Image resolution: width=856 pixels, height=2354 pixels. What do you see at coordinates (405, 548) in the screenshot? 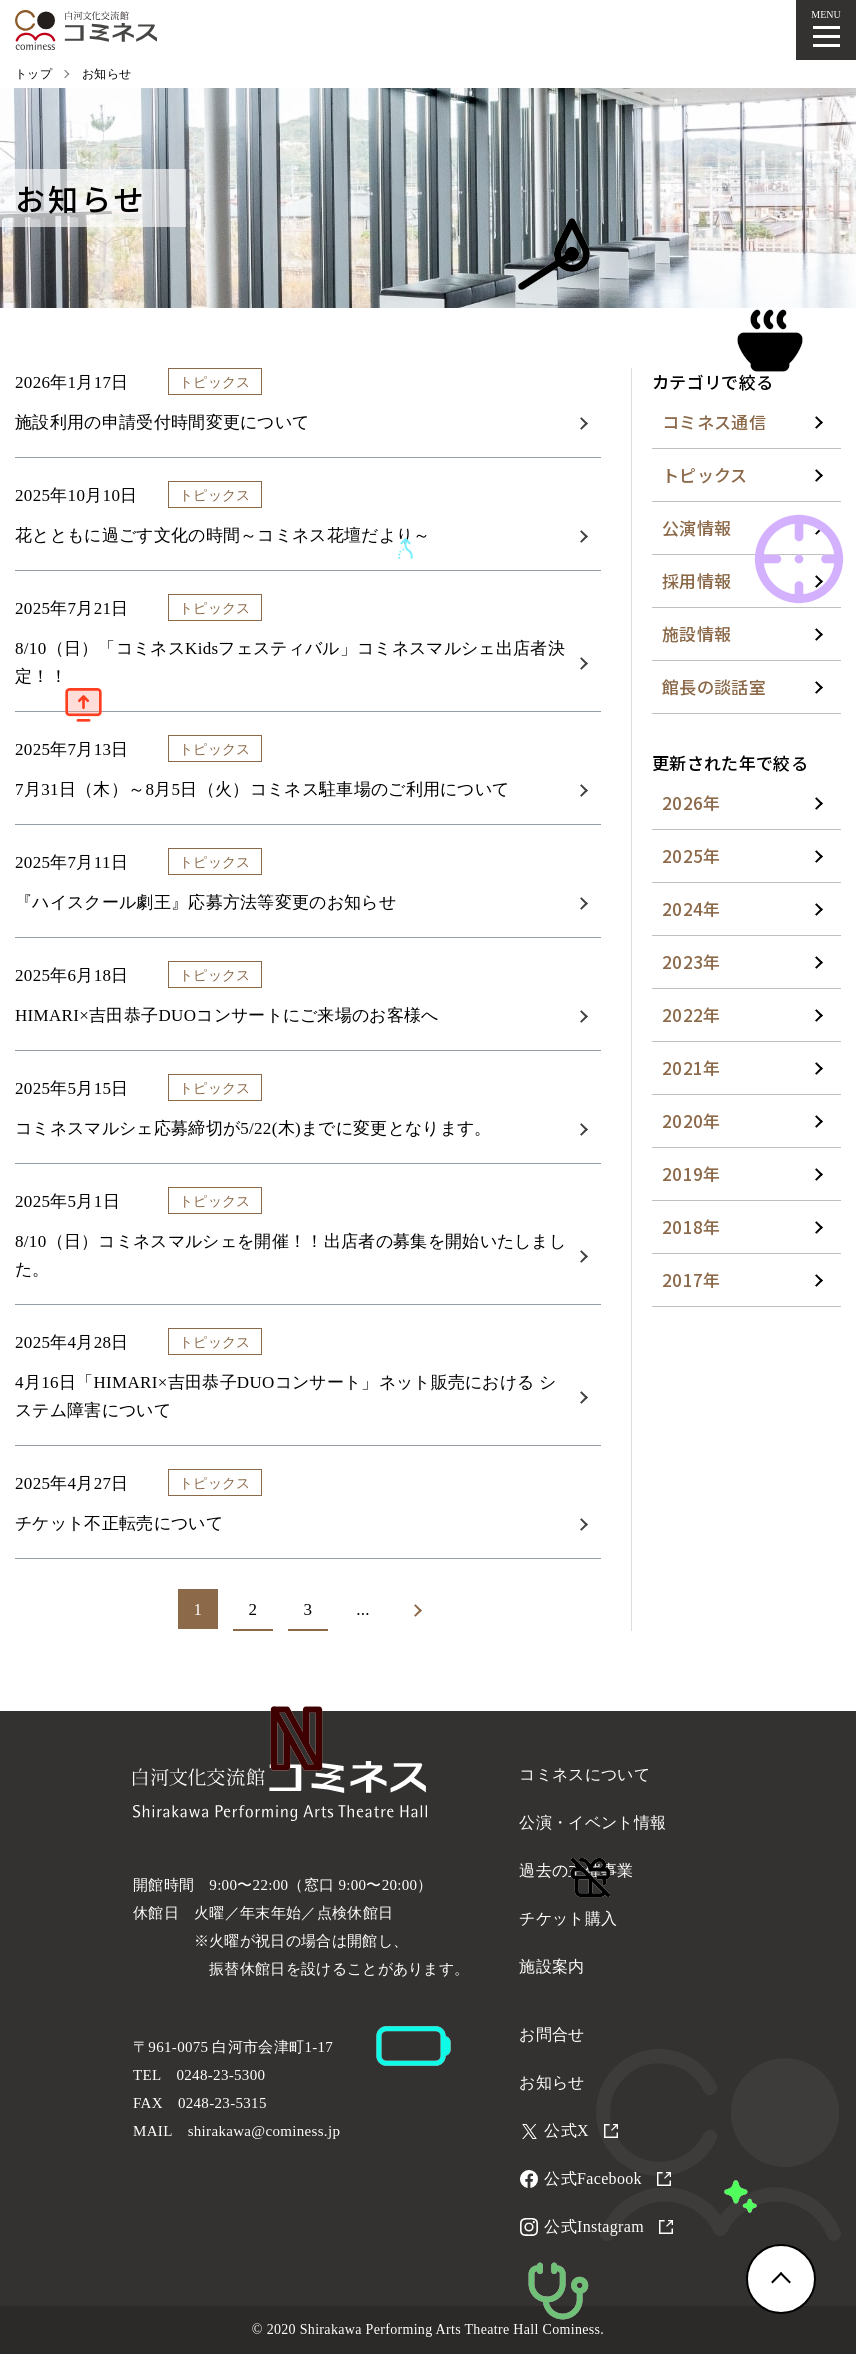
I see `merge content from right side` at bounding box center [405, 548].